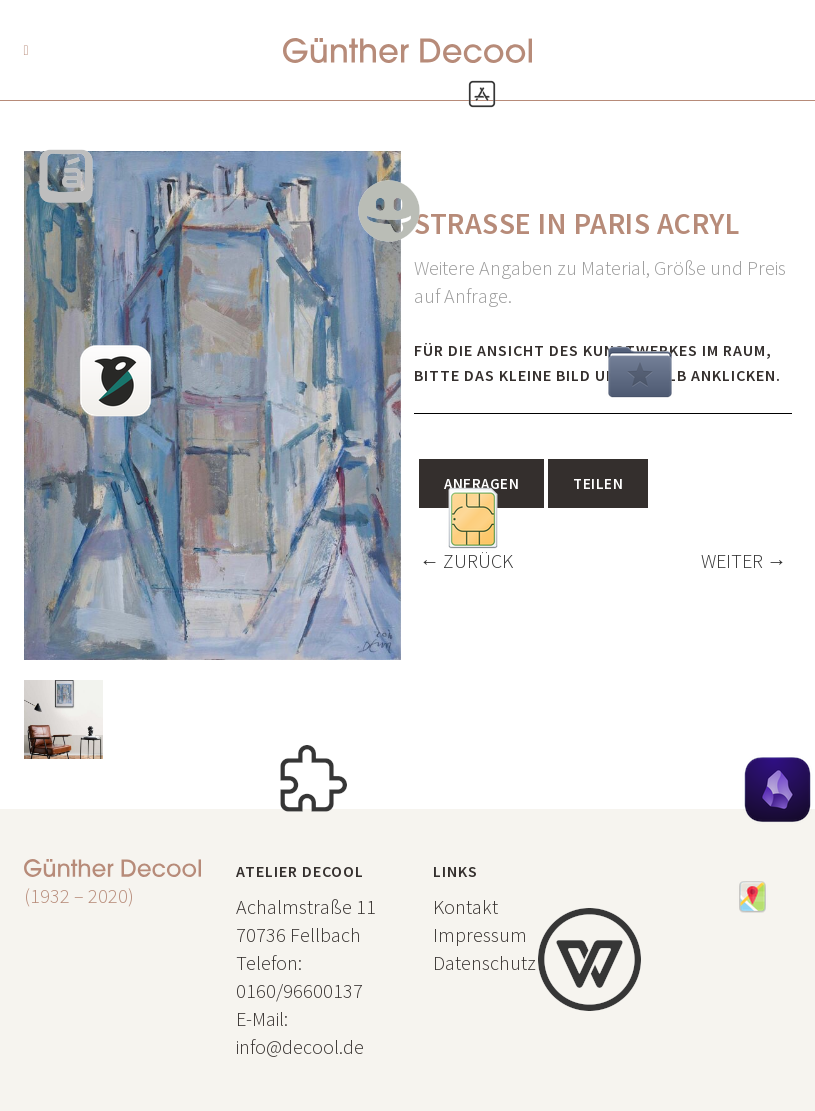 The width and height of the screenshot is (815, 1111). Describe the element at coordinates (589, 959) in the screenshot. I see `open wps office application` at that location.